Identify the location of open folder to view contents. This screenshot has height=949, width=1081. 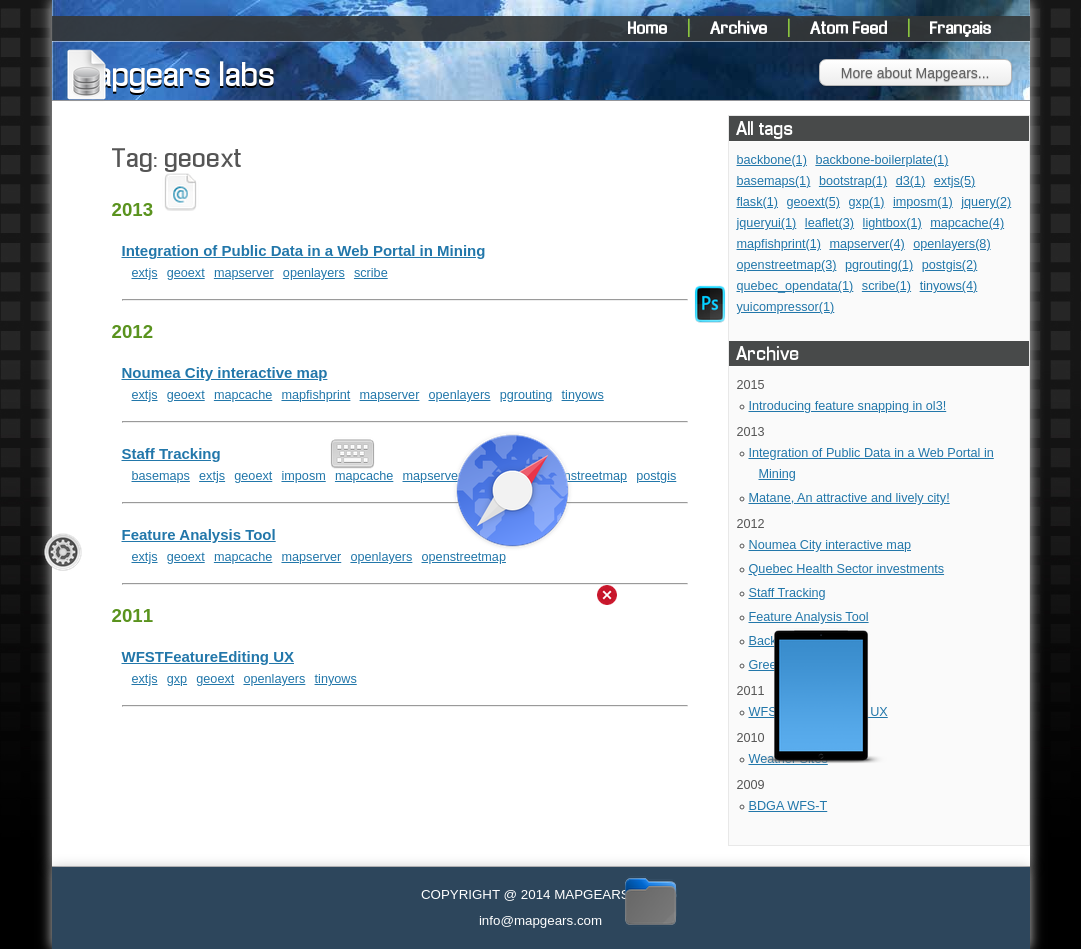
(650, 901).